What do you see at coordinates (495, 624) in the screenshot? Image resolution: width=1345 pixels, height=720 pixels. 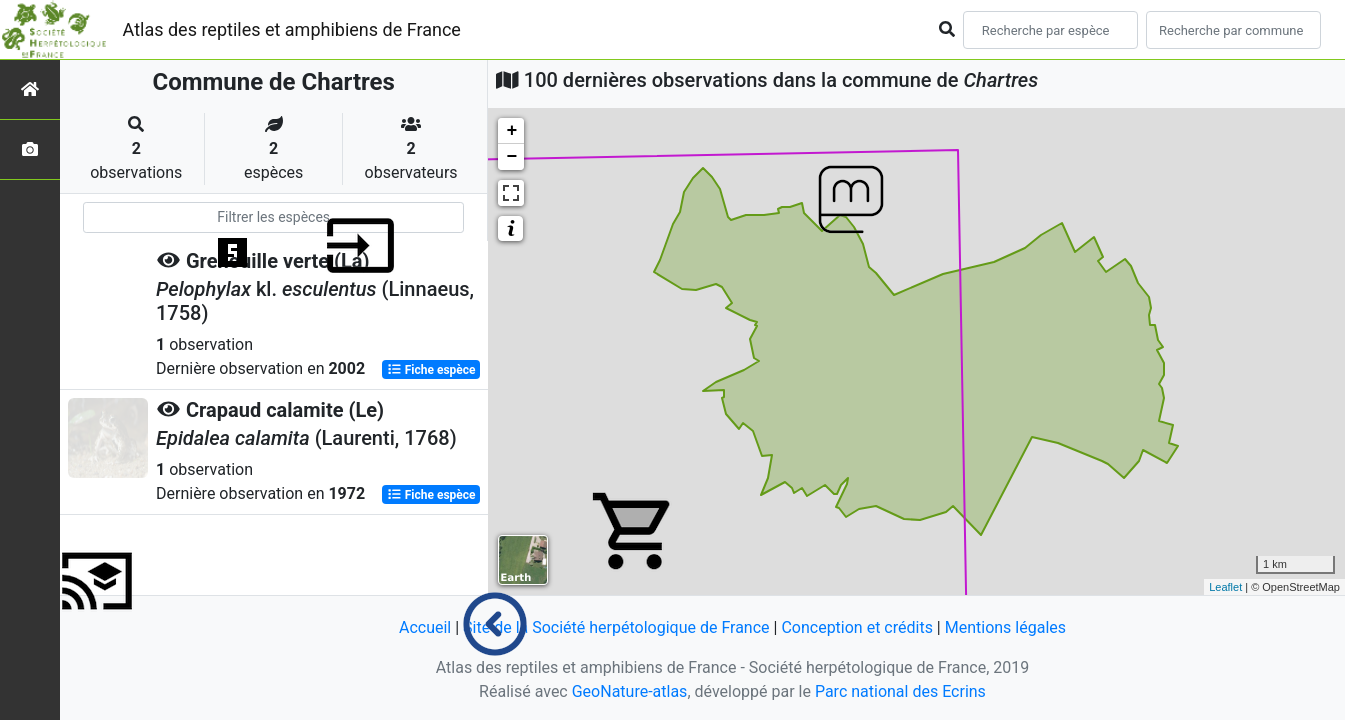 I see `go back to the previous screen` at bounding box center [495, 624].